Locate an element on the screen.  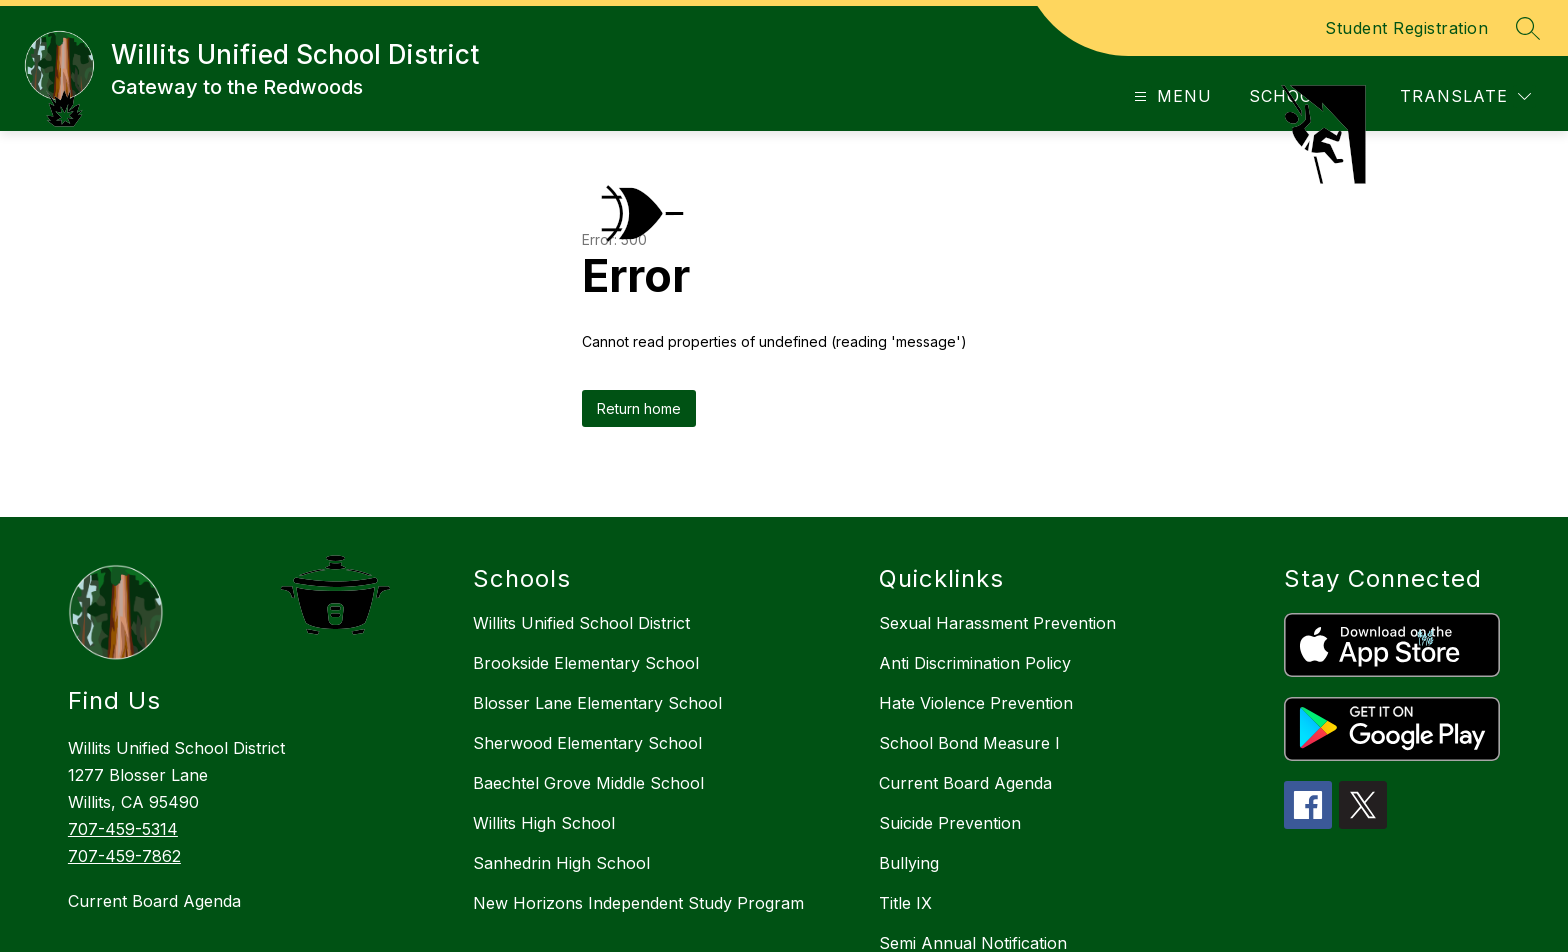
represents an XOR logic gate in a circuit diagram is located at coordinates (642, 213).